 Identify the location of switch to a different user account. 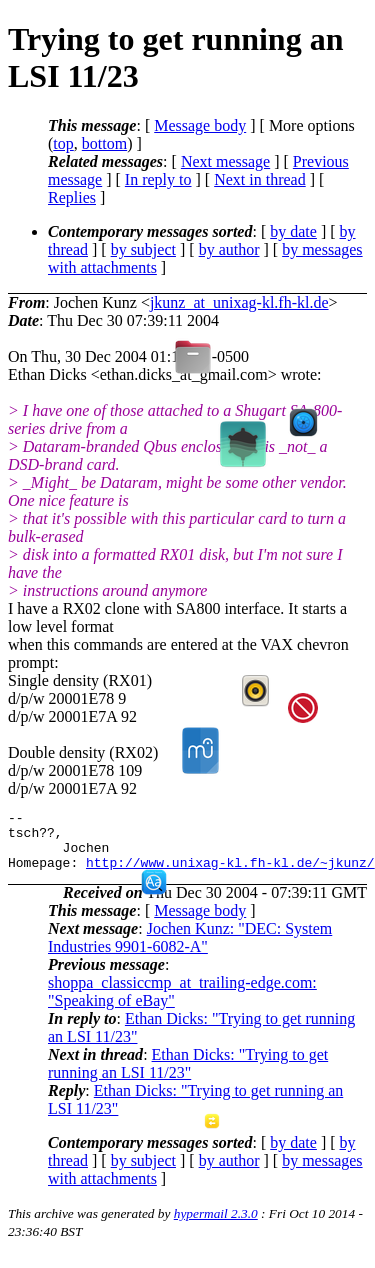
(212, 1121).